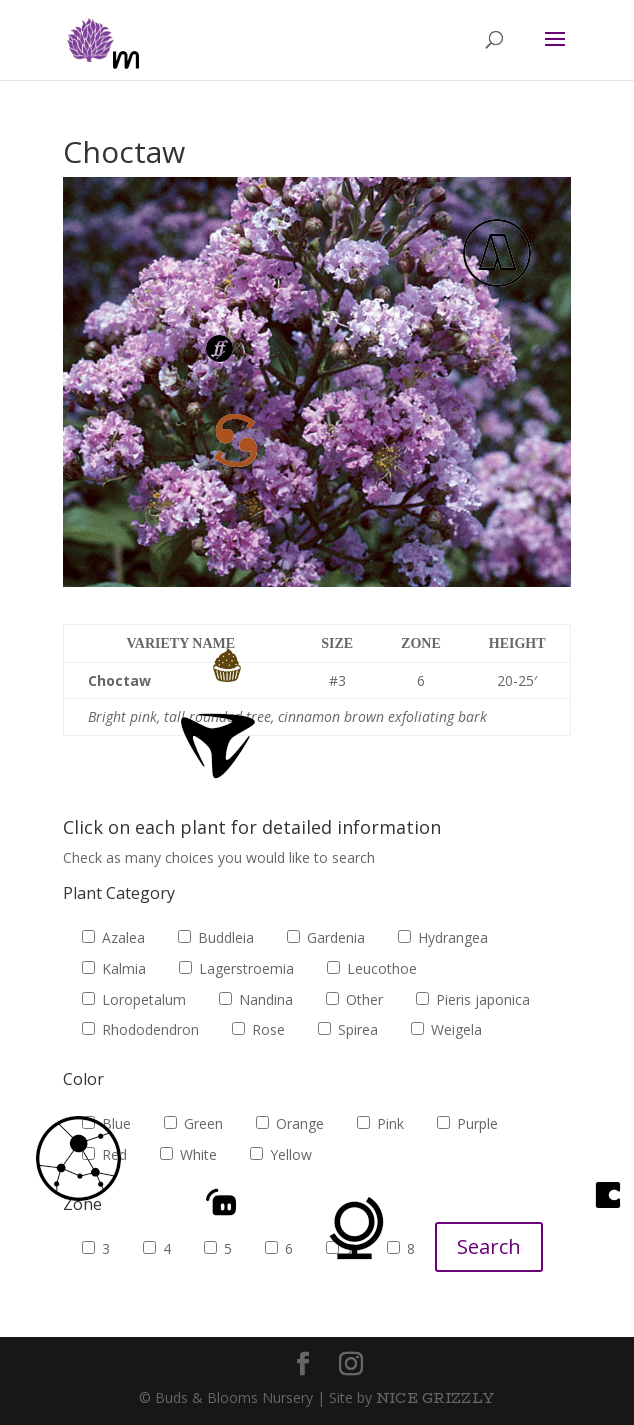  I want to click on open coda document, so click(608, 1195).